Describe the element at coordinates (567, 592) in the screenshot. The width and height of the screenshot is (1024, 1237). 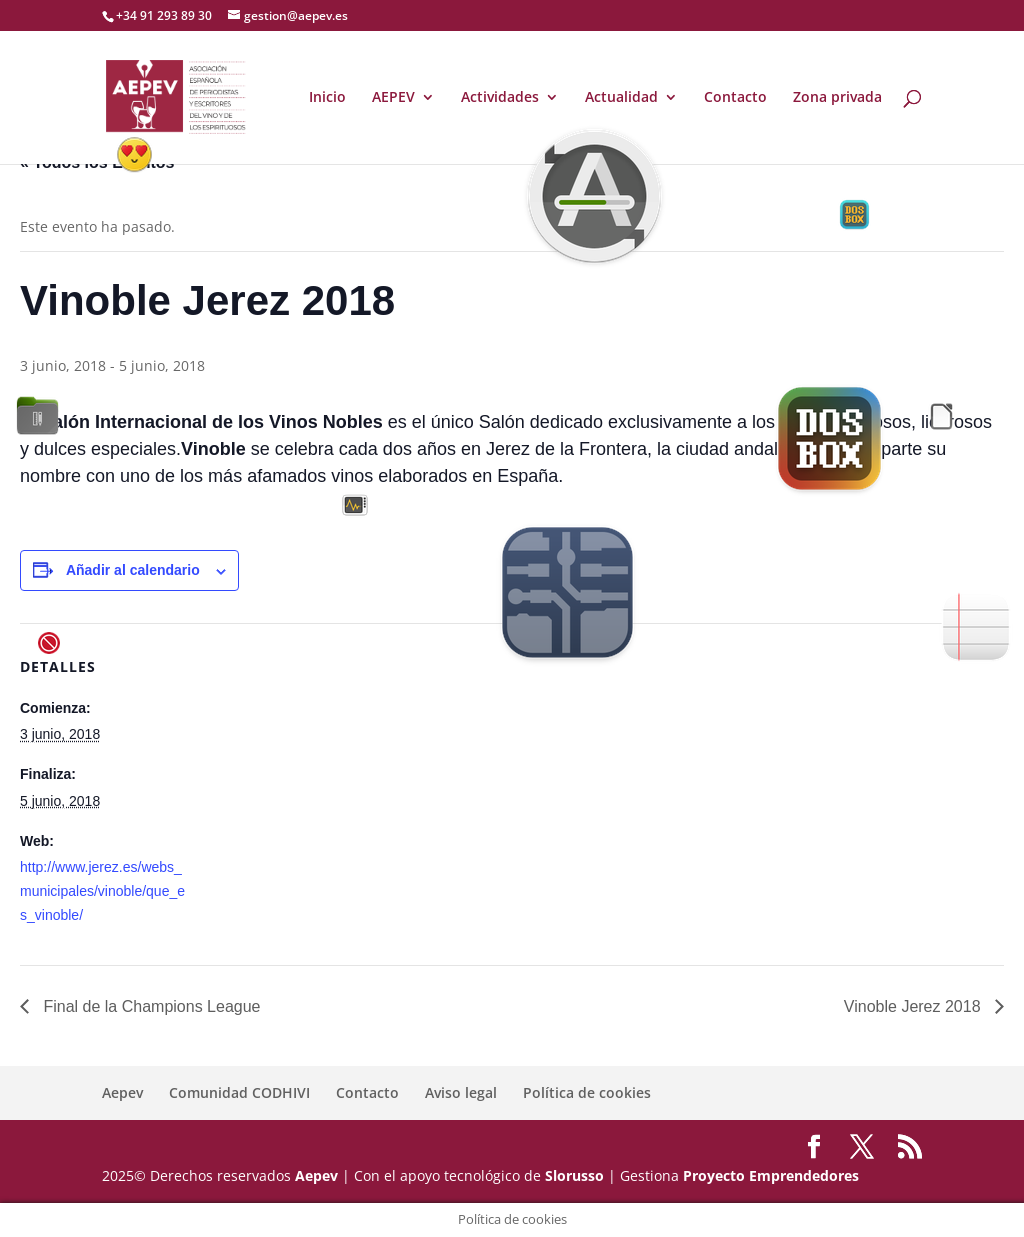
I see `open gerbview nightly app for viewing gerber PCB files` at that location.